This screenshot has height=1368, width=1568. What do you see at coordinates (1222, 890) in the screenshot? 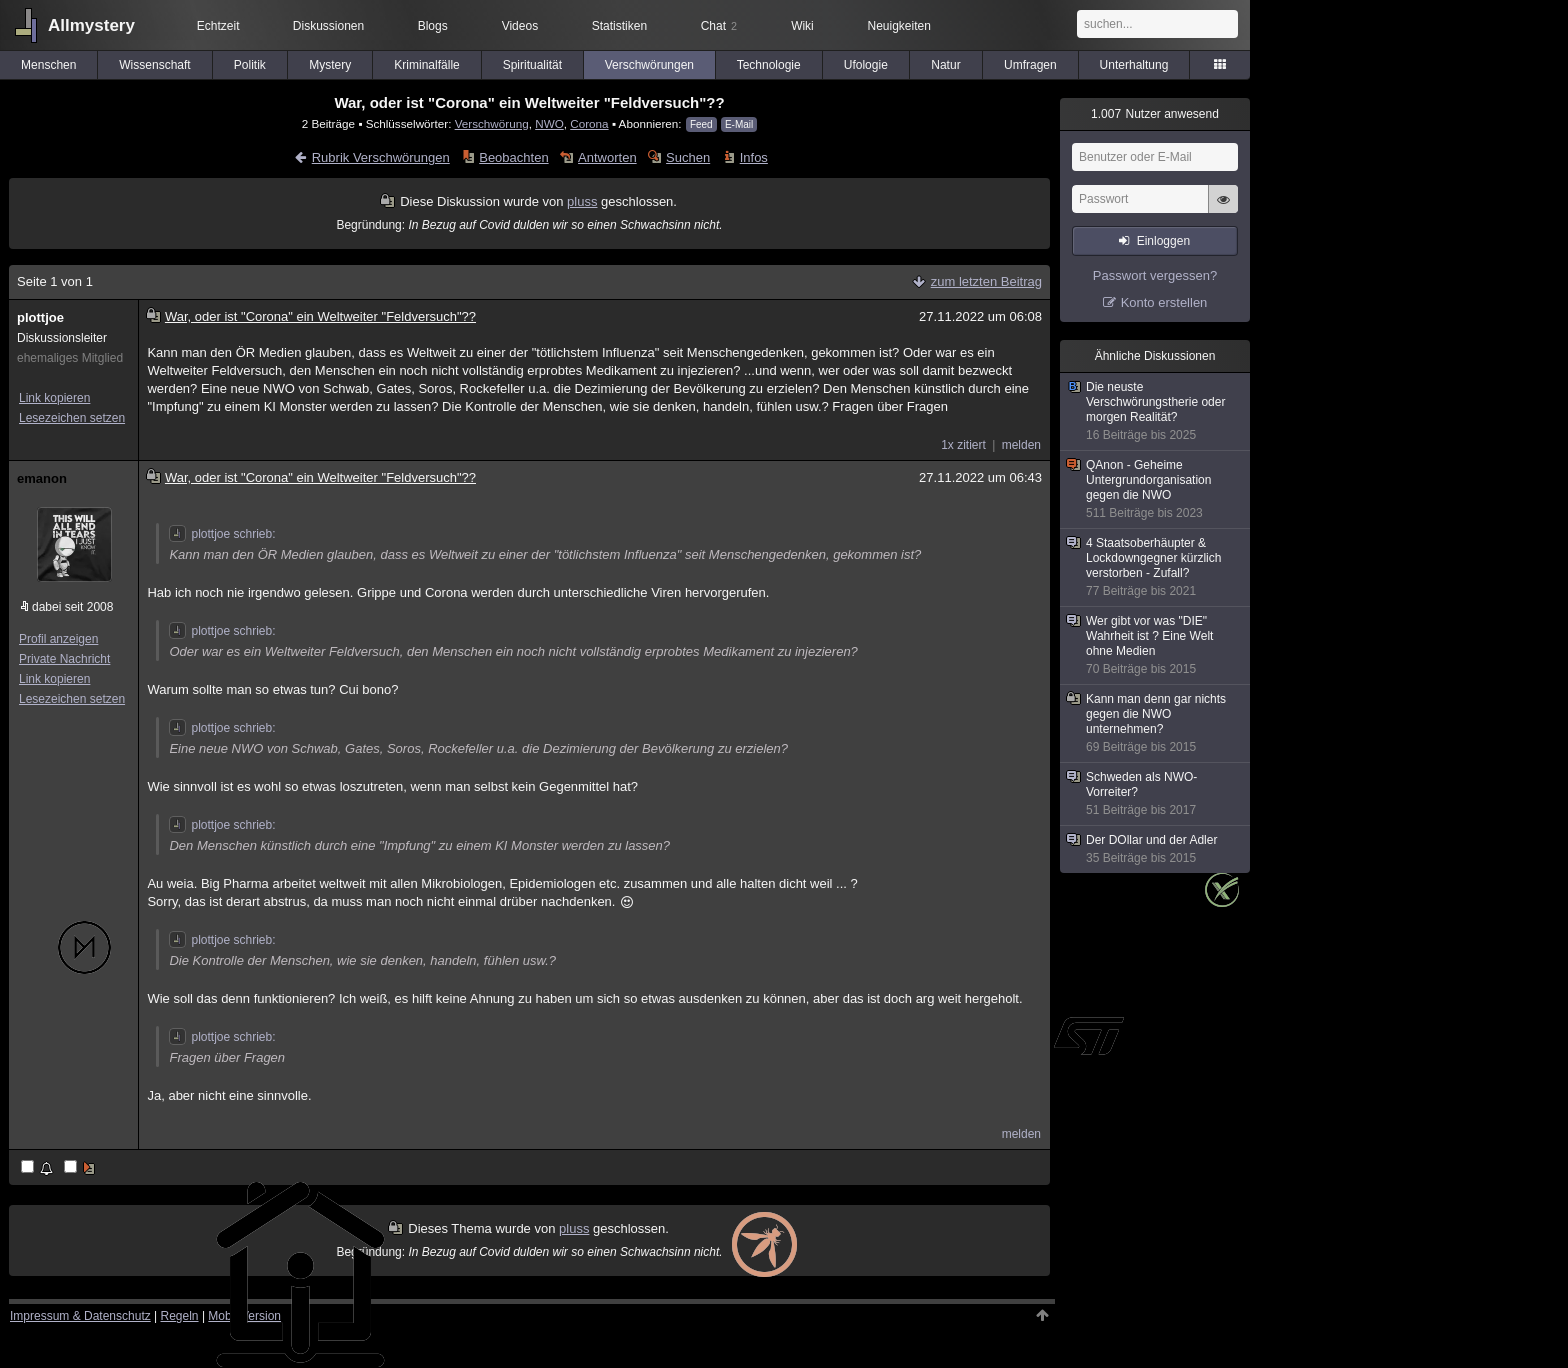
I see `vexxhost cloud hosting service logo` at bounding box center [1222, 890].